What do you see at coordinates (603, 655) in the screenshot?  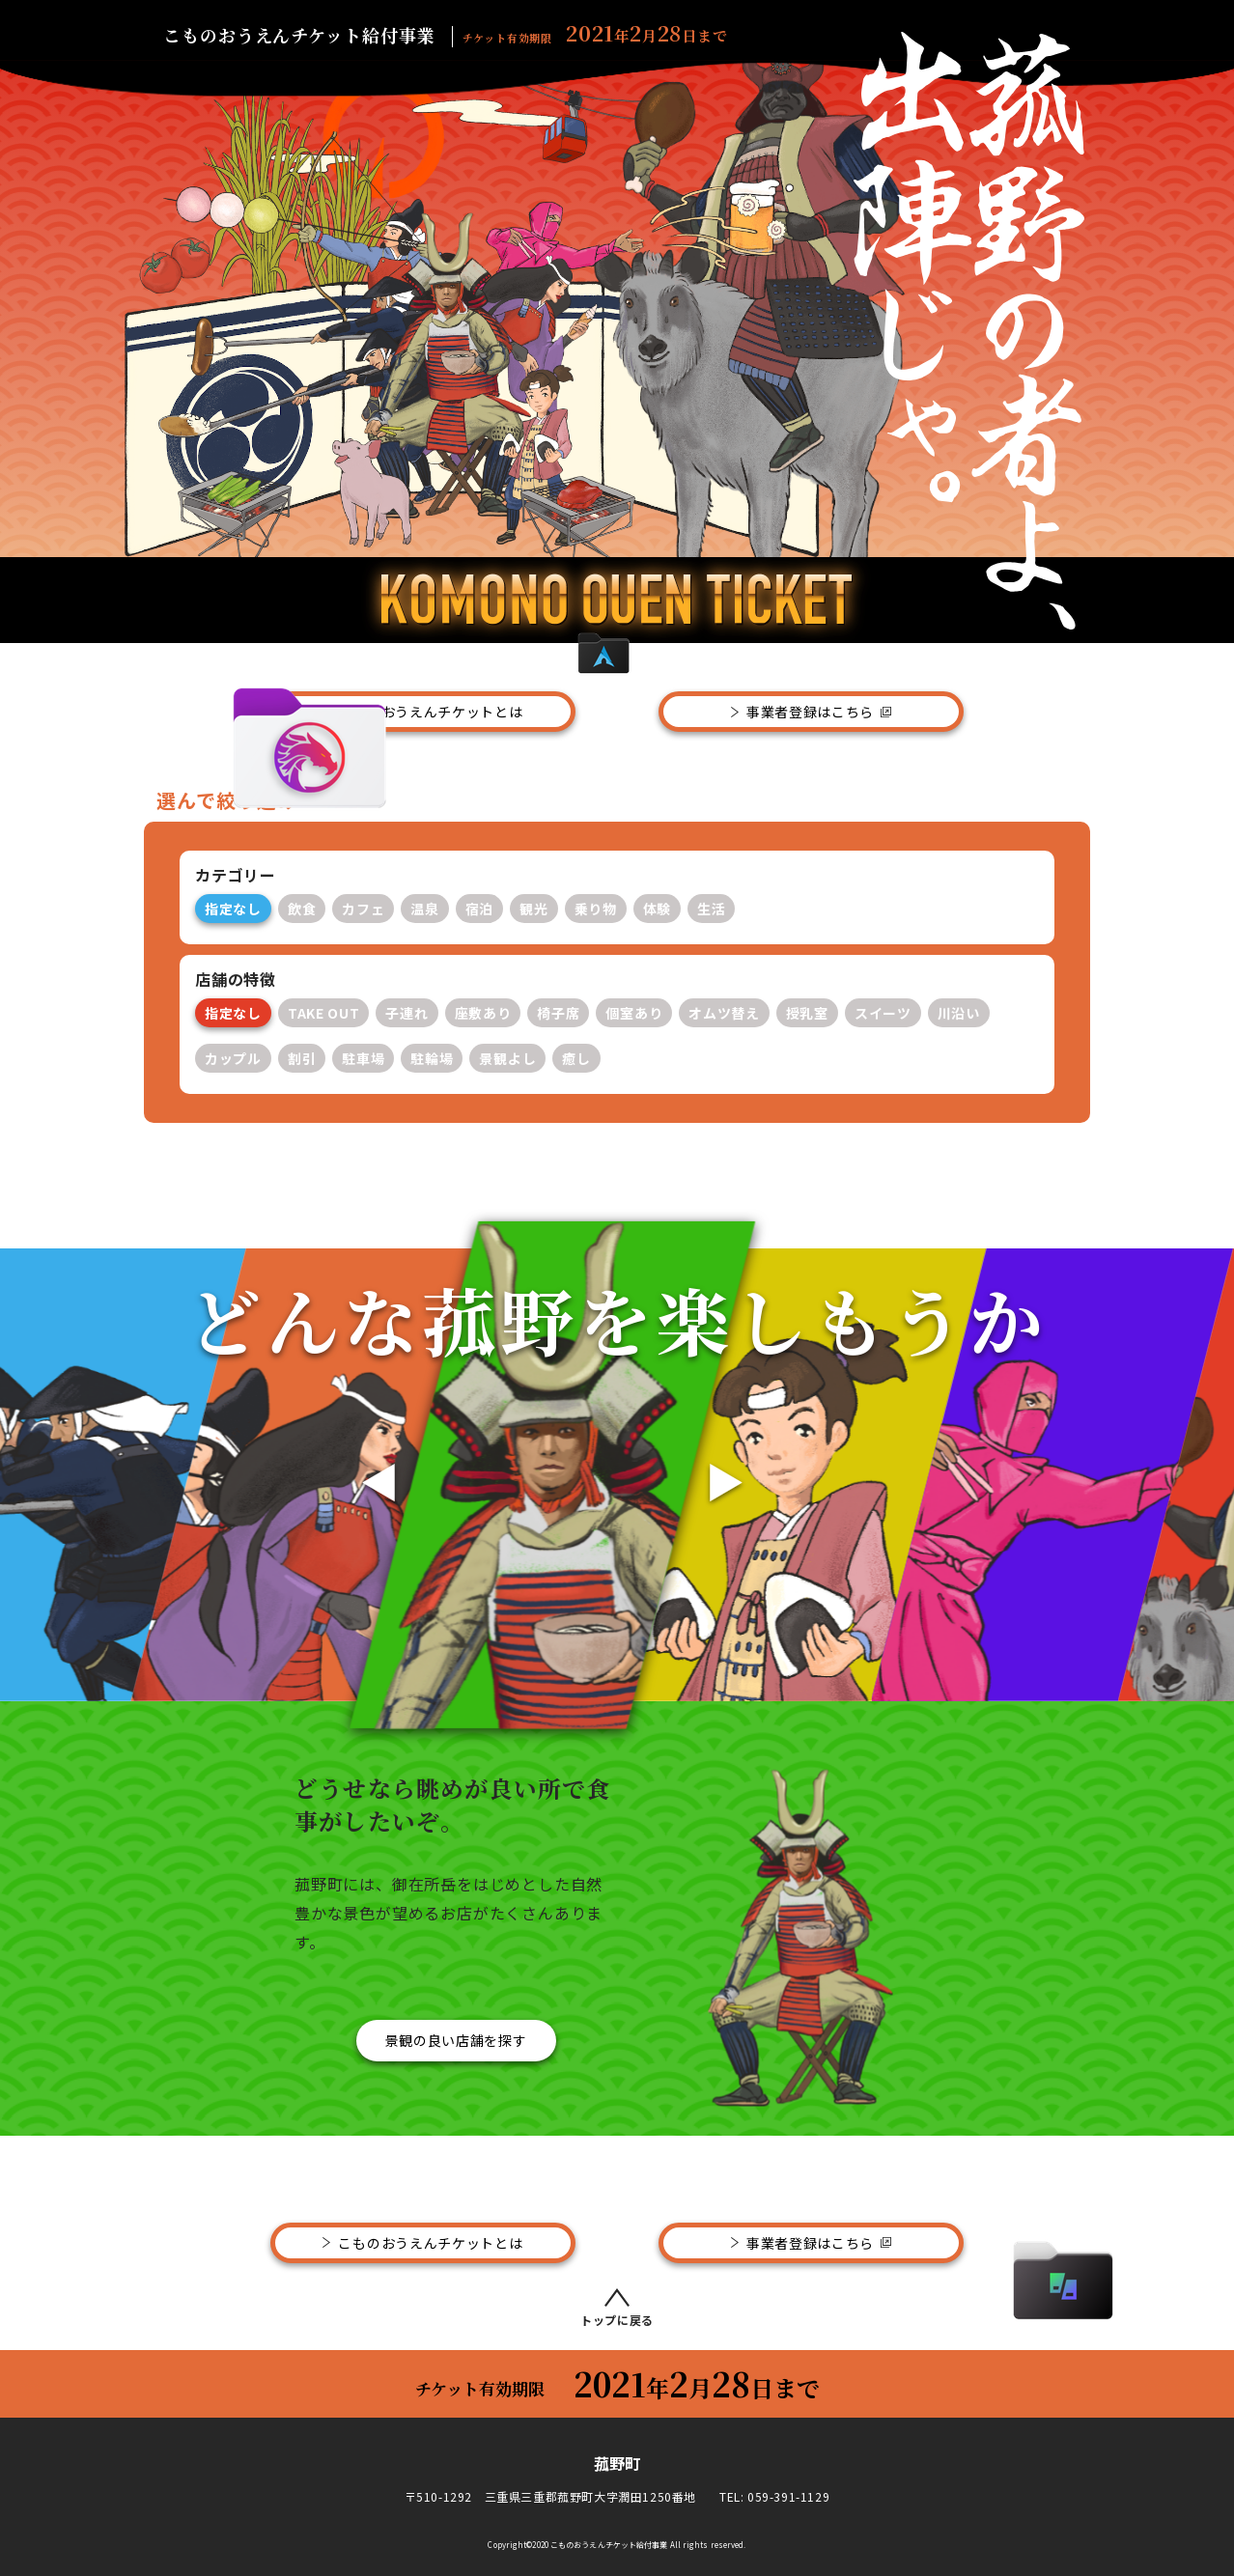 I see `folder containing arch linux files or configurations` at bounding box center [603, 655].